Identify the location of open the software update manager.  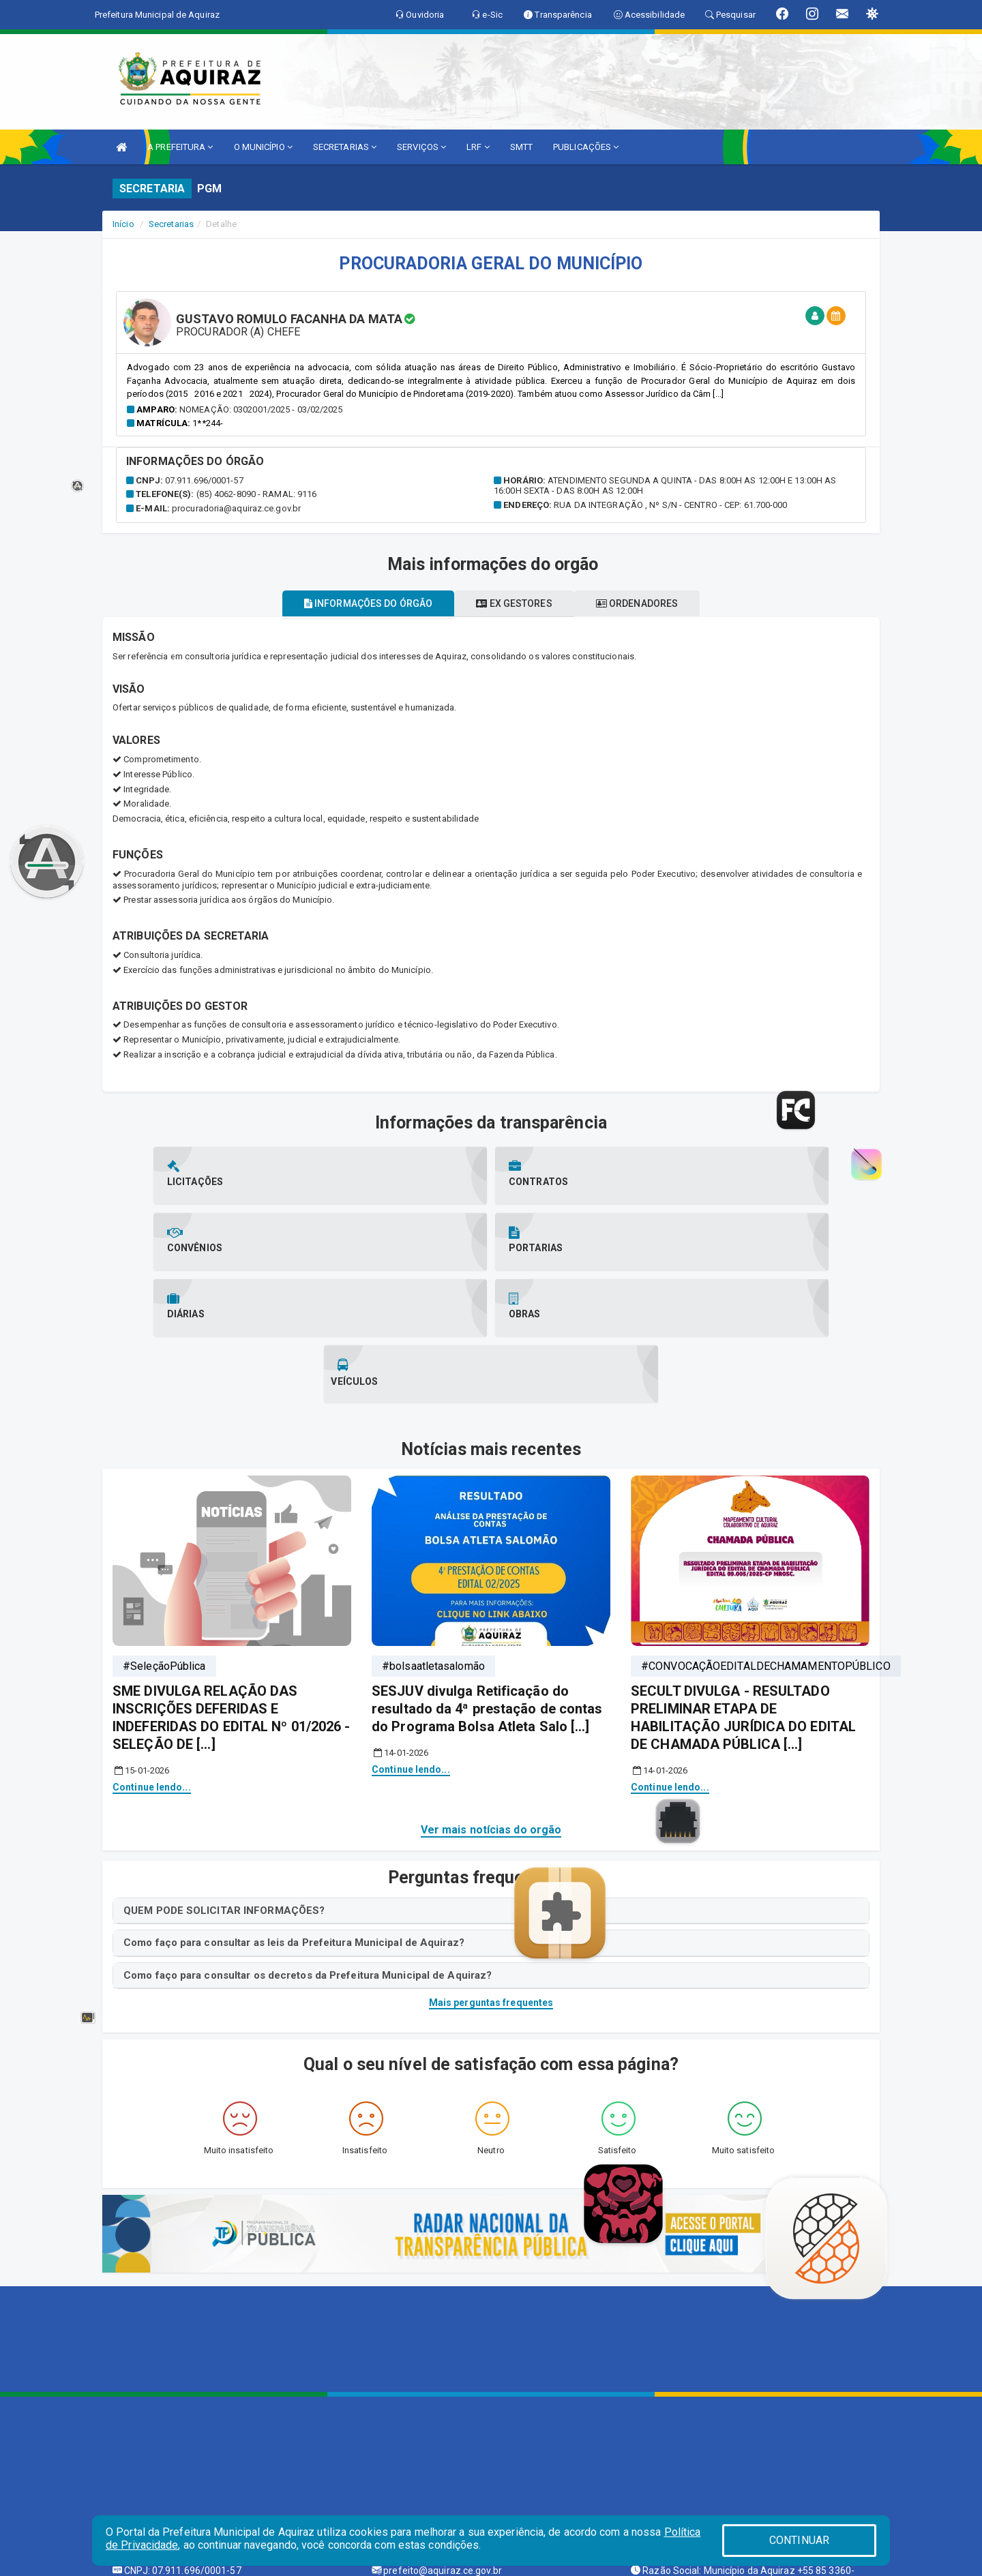
(46, 862).